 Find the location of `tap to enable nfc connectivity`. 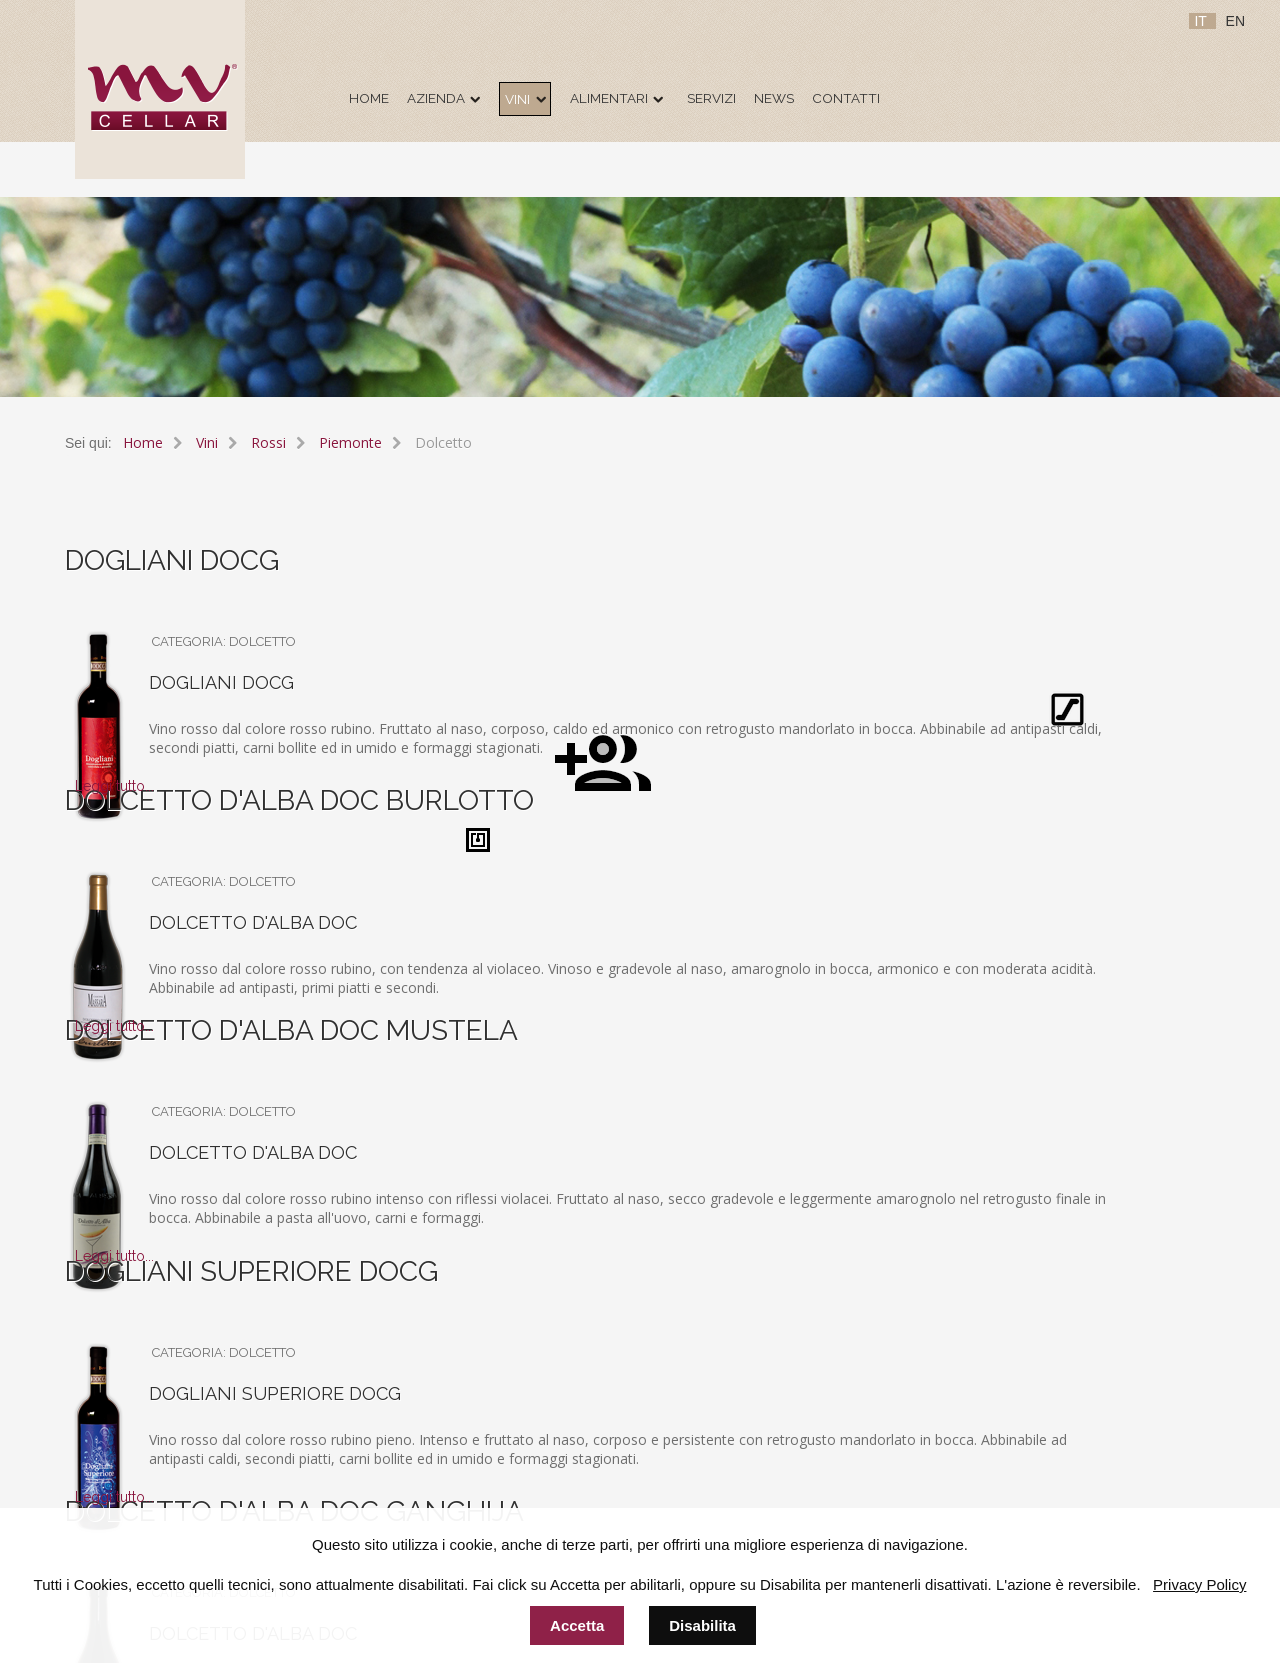

tap to enable nfc connectivity is located at coordinates (478, 840).